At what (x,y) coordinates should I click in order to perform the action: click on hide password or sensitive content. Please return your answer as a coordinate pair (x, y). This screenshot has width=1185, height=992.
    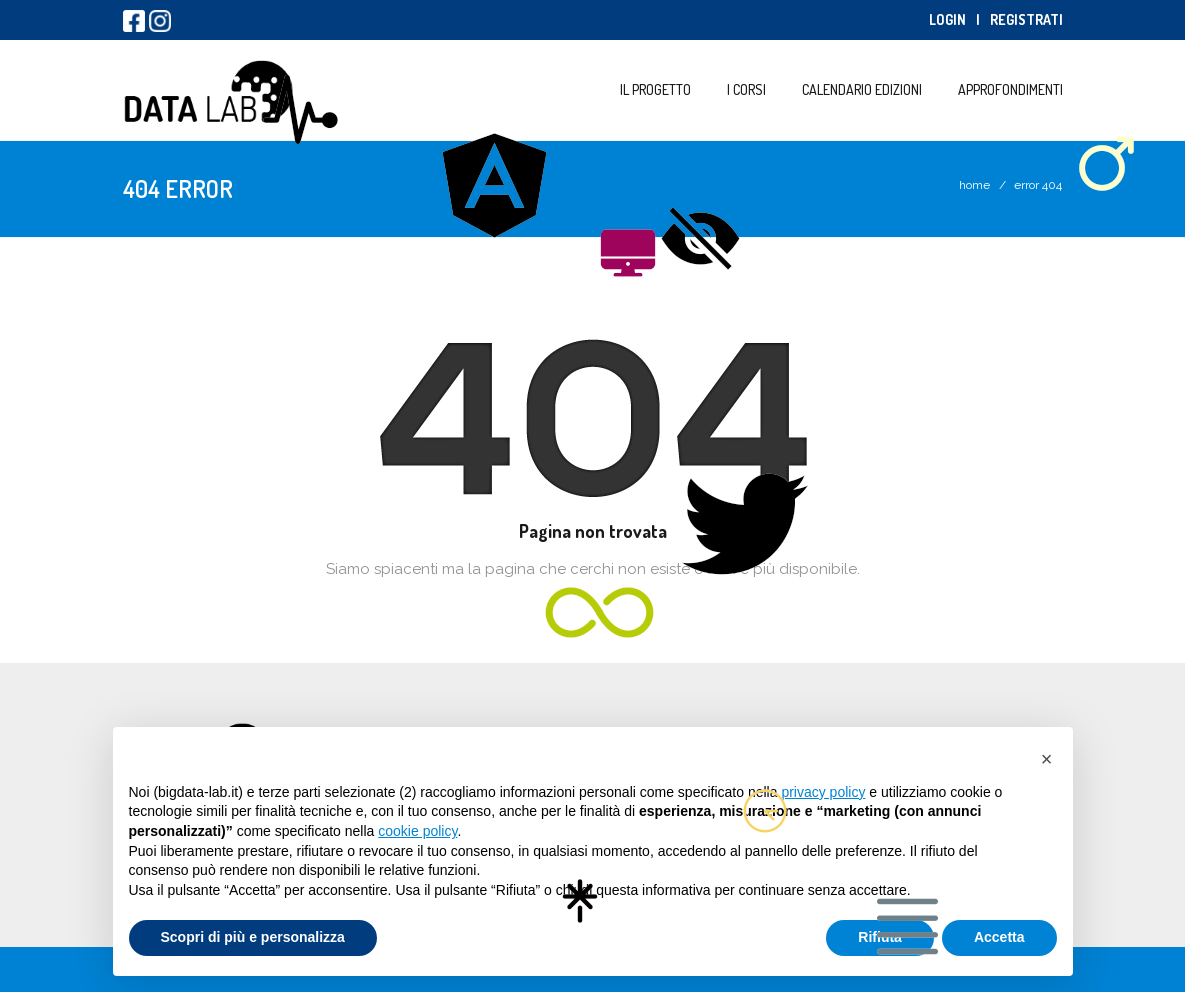
    Looking at the image, I should click on (700, 238).